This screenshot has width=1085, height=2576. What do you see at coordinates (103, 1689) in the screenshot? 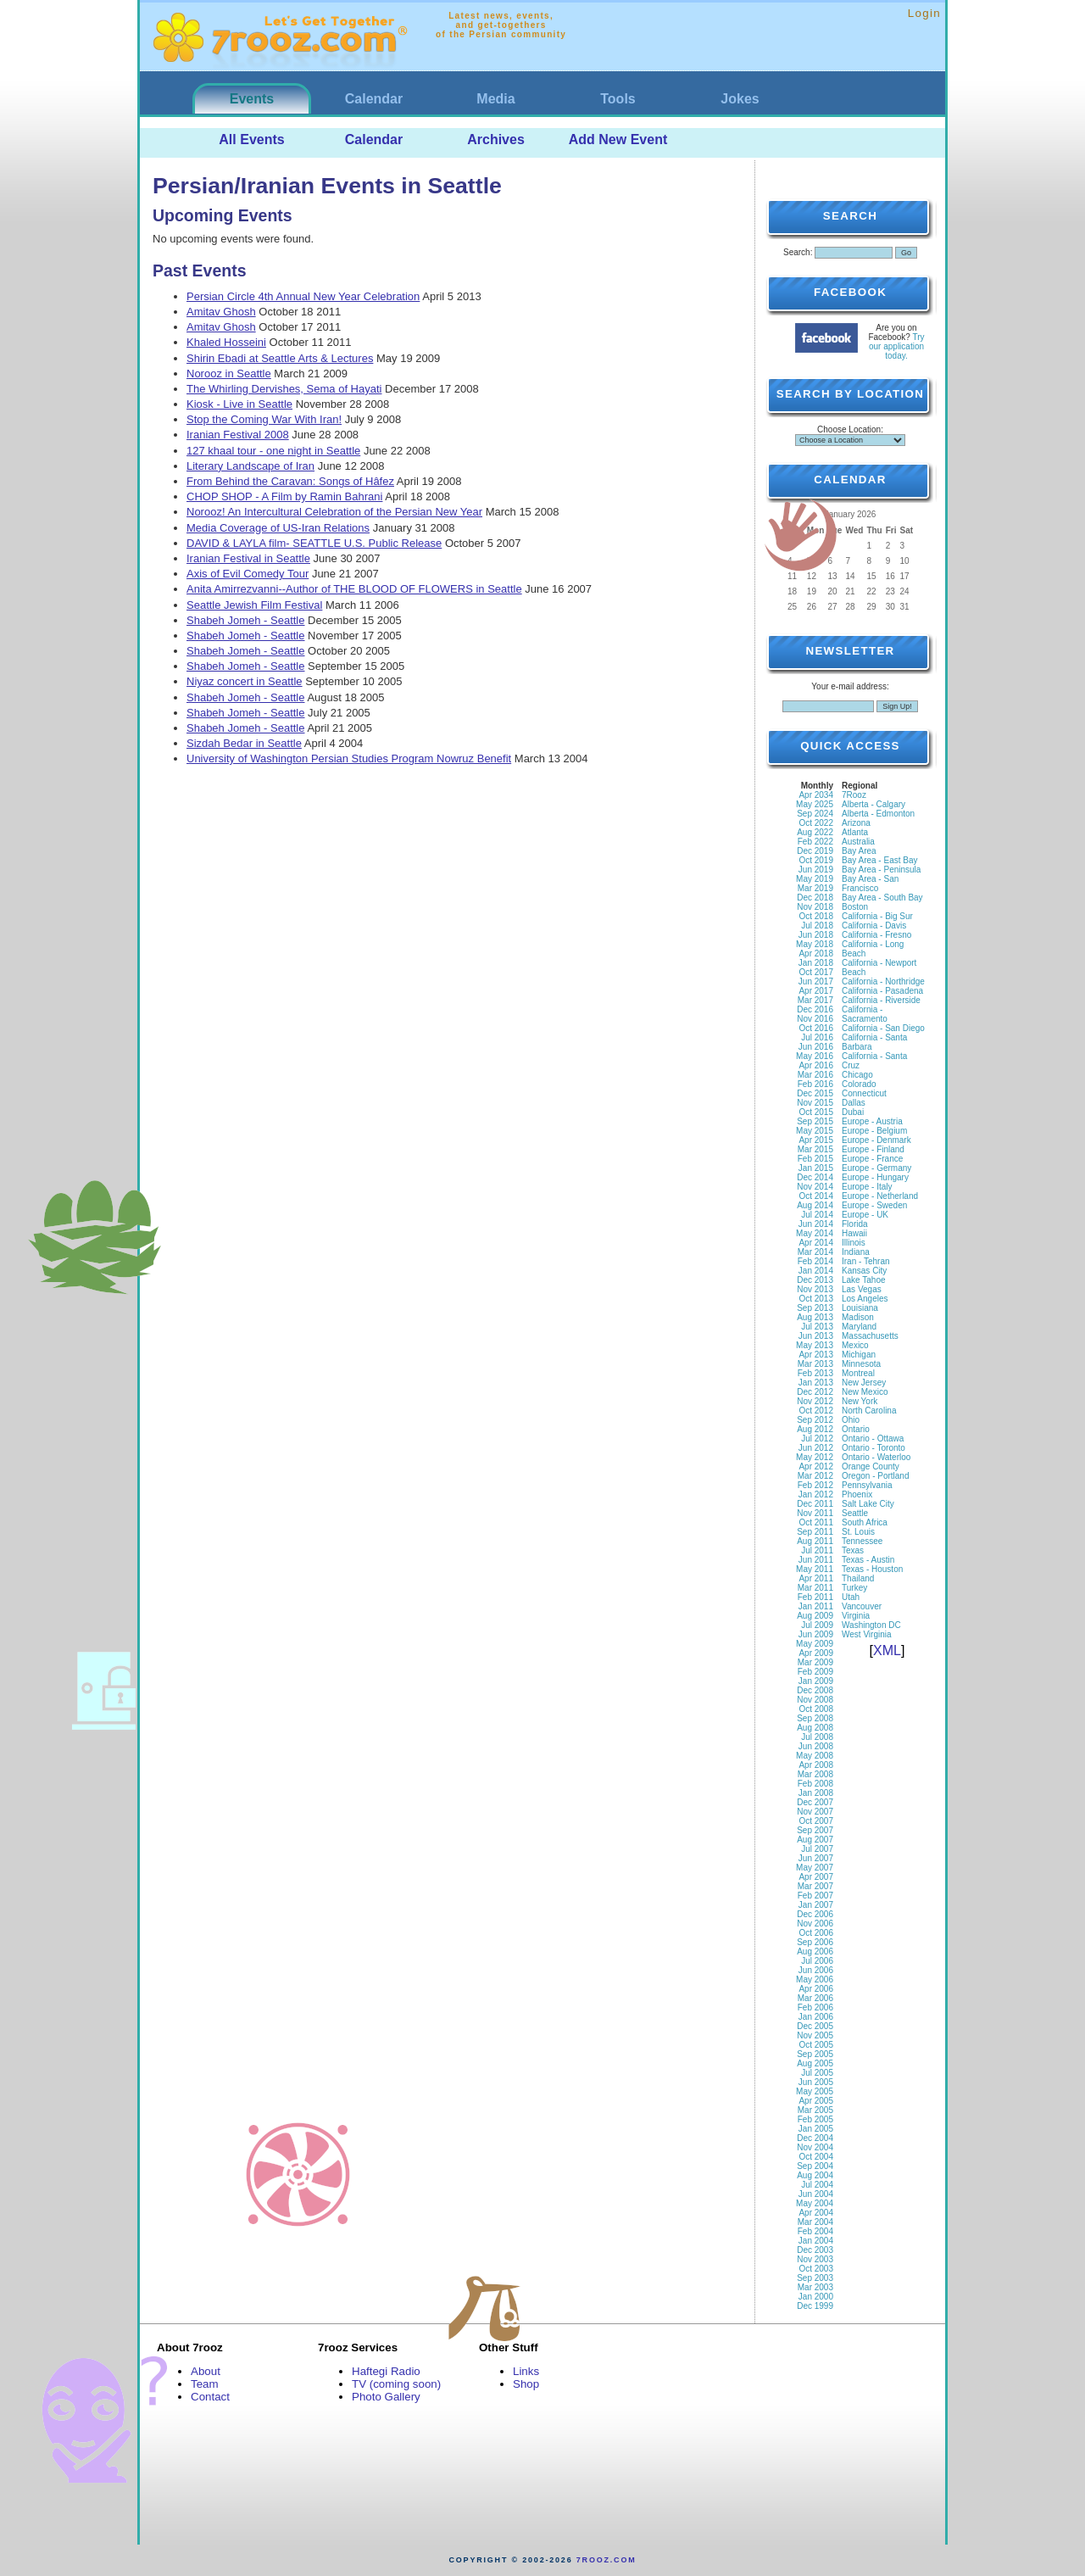
I see `access a locked room or restricted area` at bounding box center [103, 1689].